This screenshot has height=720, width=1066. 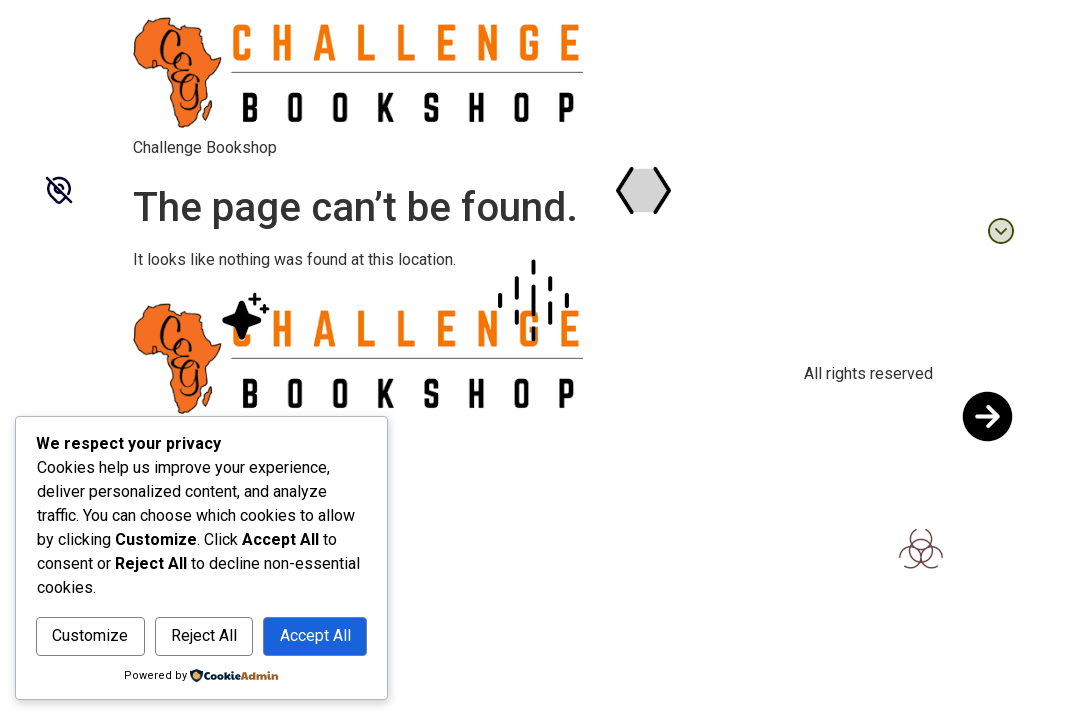 I want to click on indicates AI-generated or enhanced content, so click(x=245, y=317).